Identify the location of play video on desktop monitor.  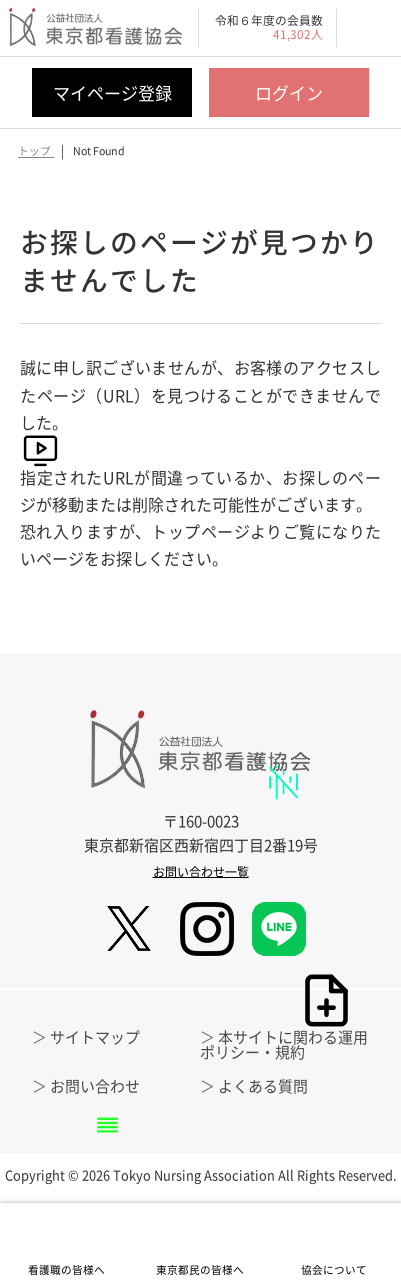
(40, 449).